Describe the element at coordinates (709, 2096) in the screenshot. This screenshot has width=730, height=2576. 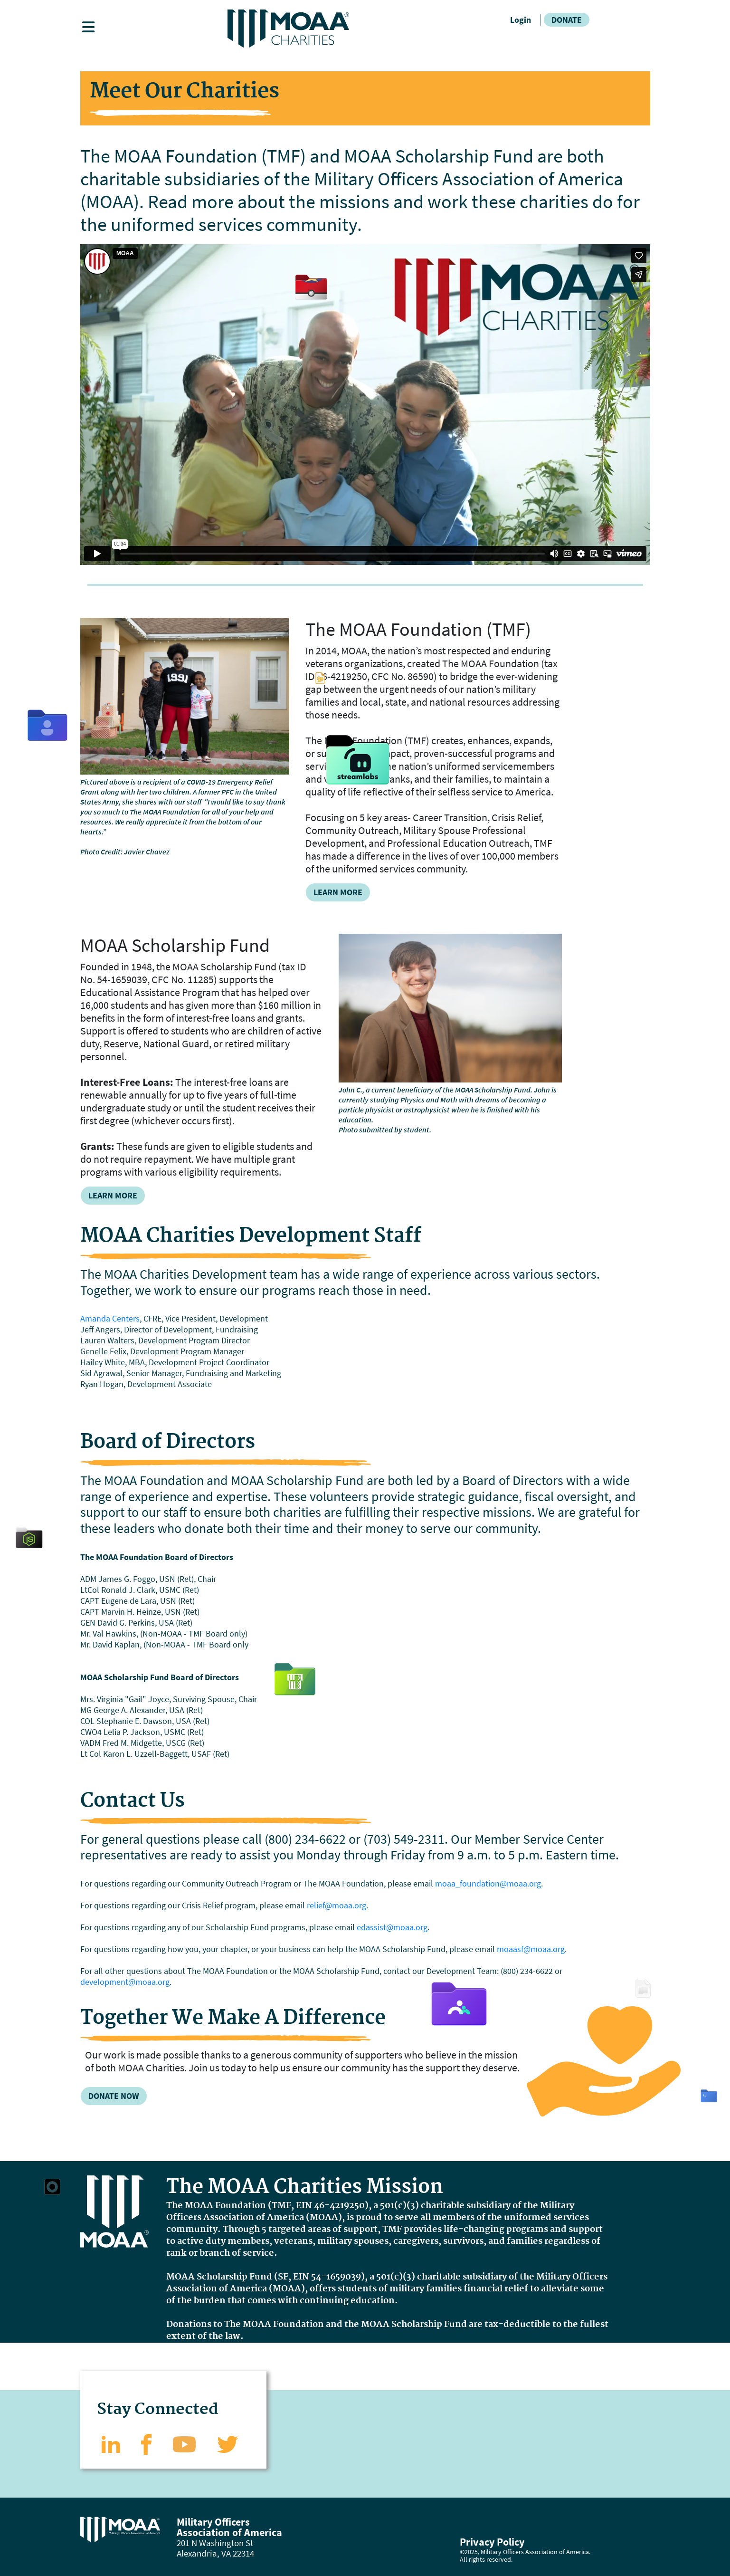
I see `open folder containing powershell scripts` at that location.